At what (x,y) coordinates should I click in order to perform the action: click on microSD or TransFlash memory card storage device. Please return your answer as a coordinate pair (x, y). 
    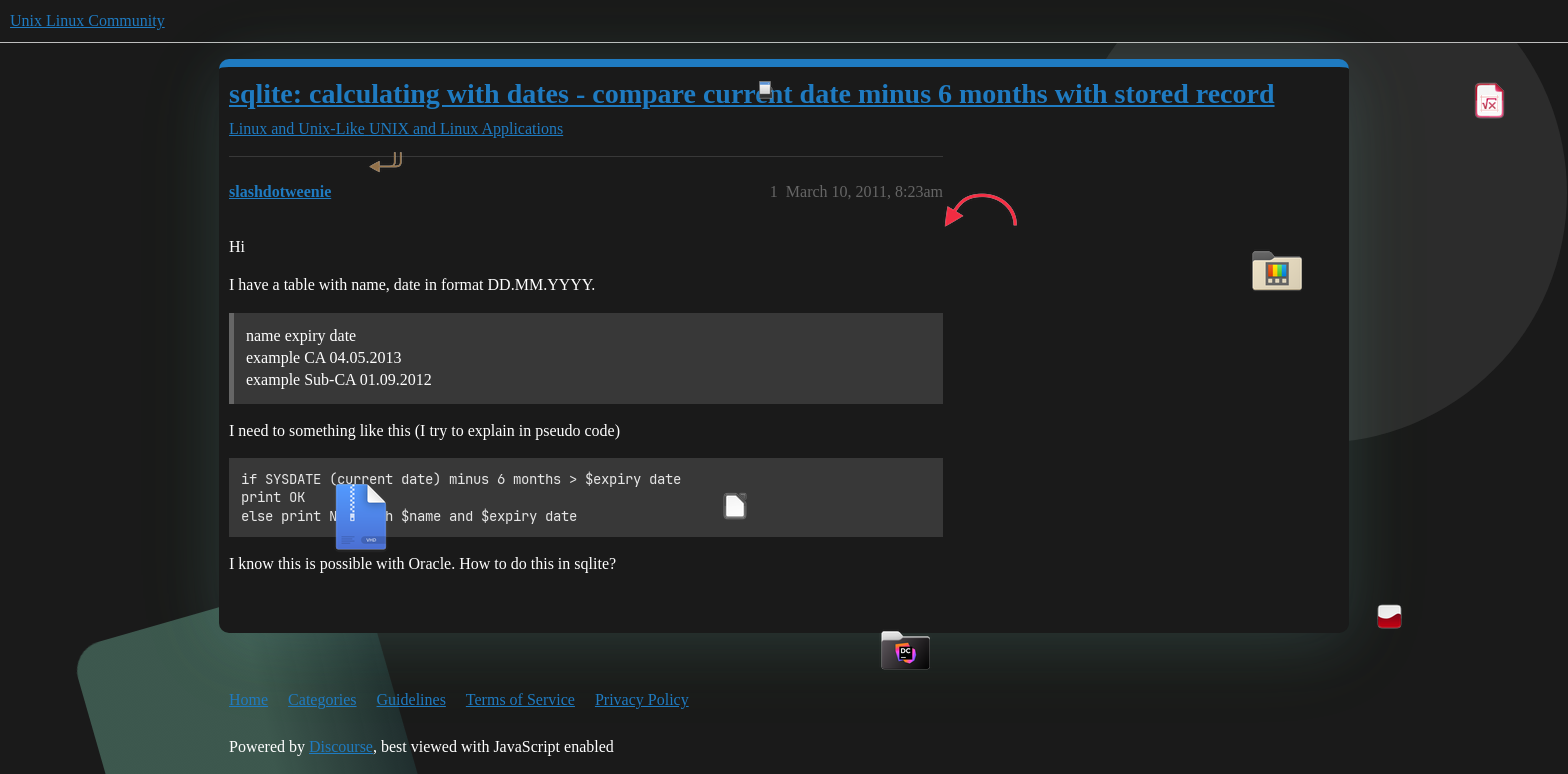
    Looking at the image, I should click on (766, 90).